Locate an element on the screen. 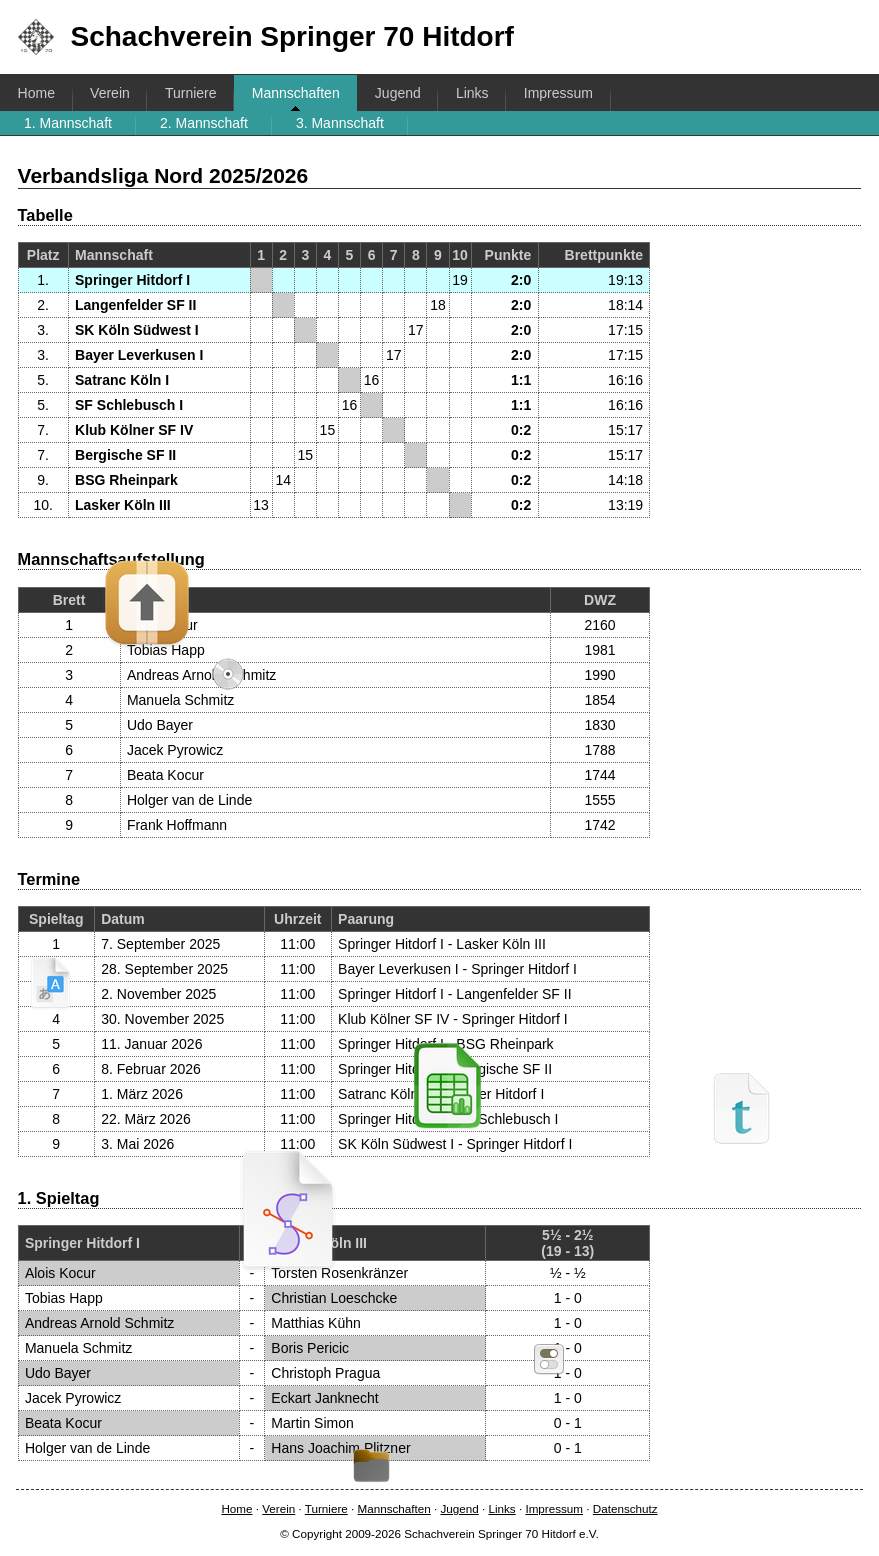 The height and width of the screenshot is (1556, 879). open a spreadsheet template file is located at coordinates (447, 1085).